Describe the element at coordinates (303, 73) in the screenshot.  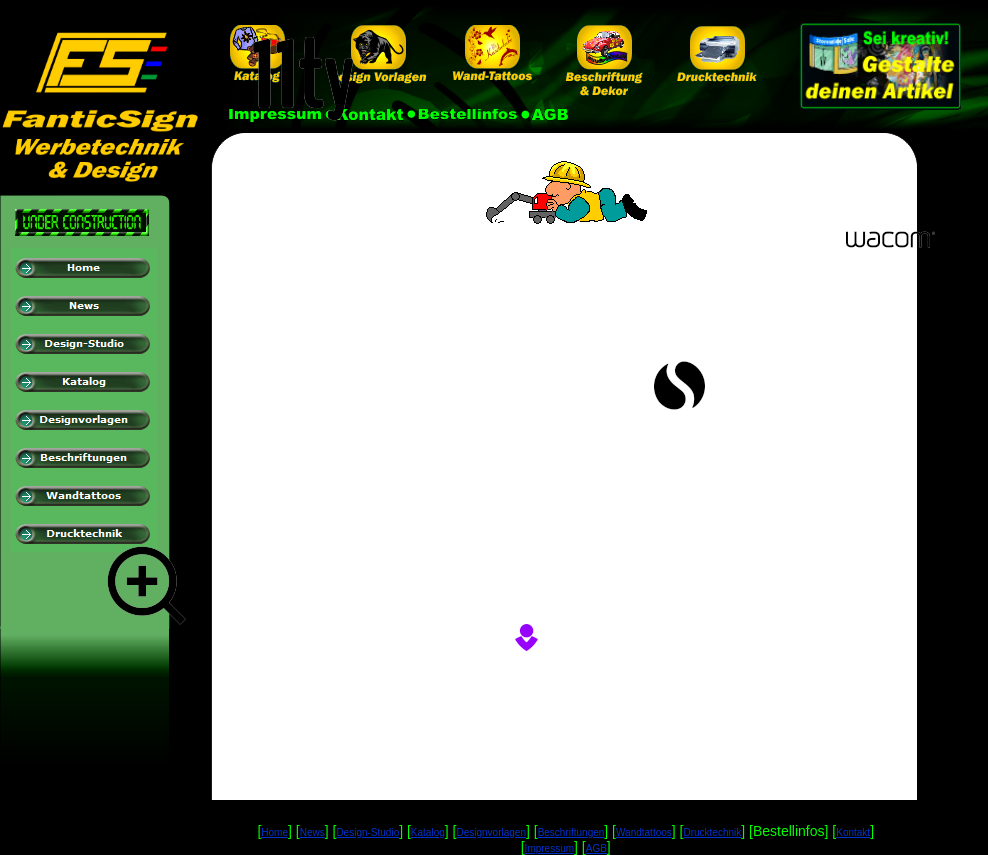
I see `11ty (Eleventy) static site generator logo` at that location.